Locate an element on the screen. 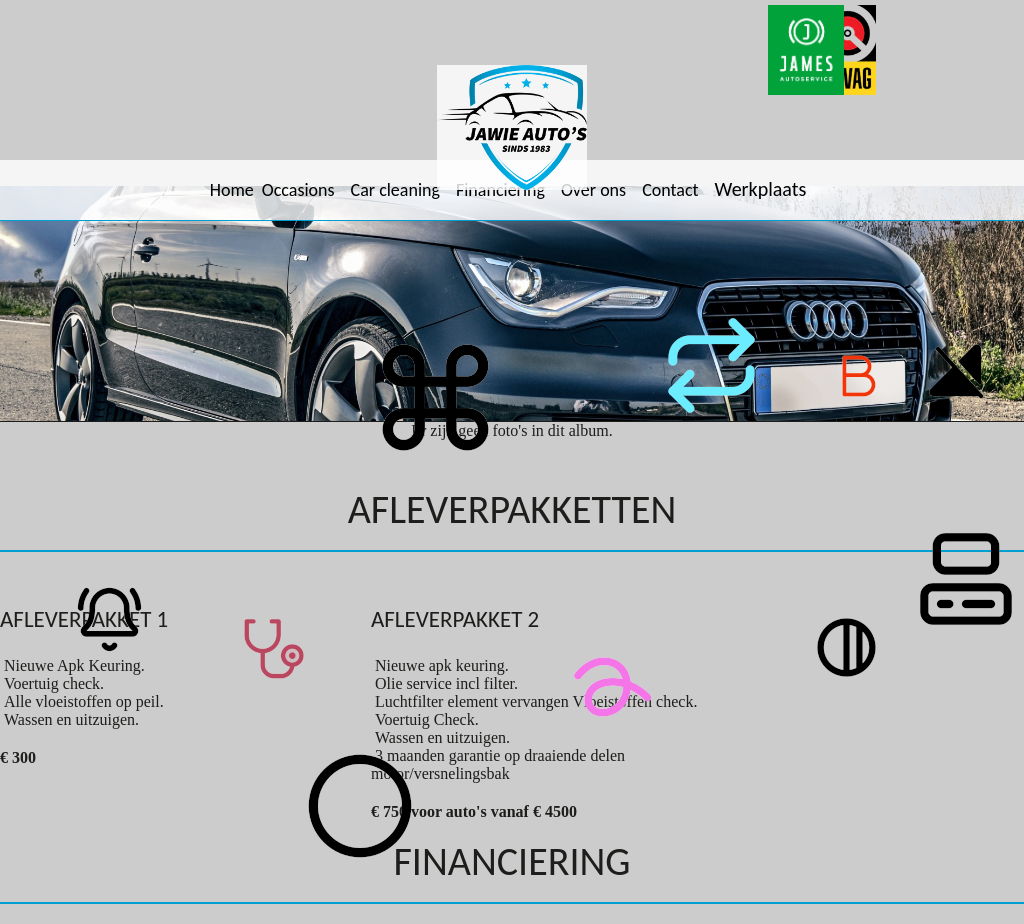  apply bold formatting to selected text is located at coordinates (856, 377).